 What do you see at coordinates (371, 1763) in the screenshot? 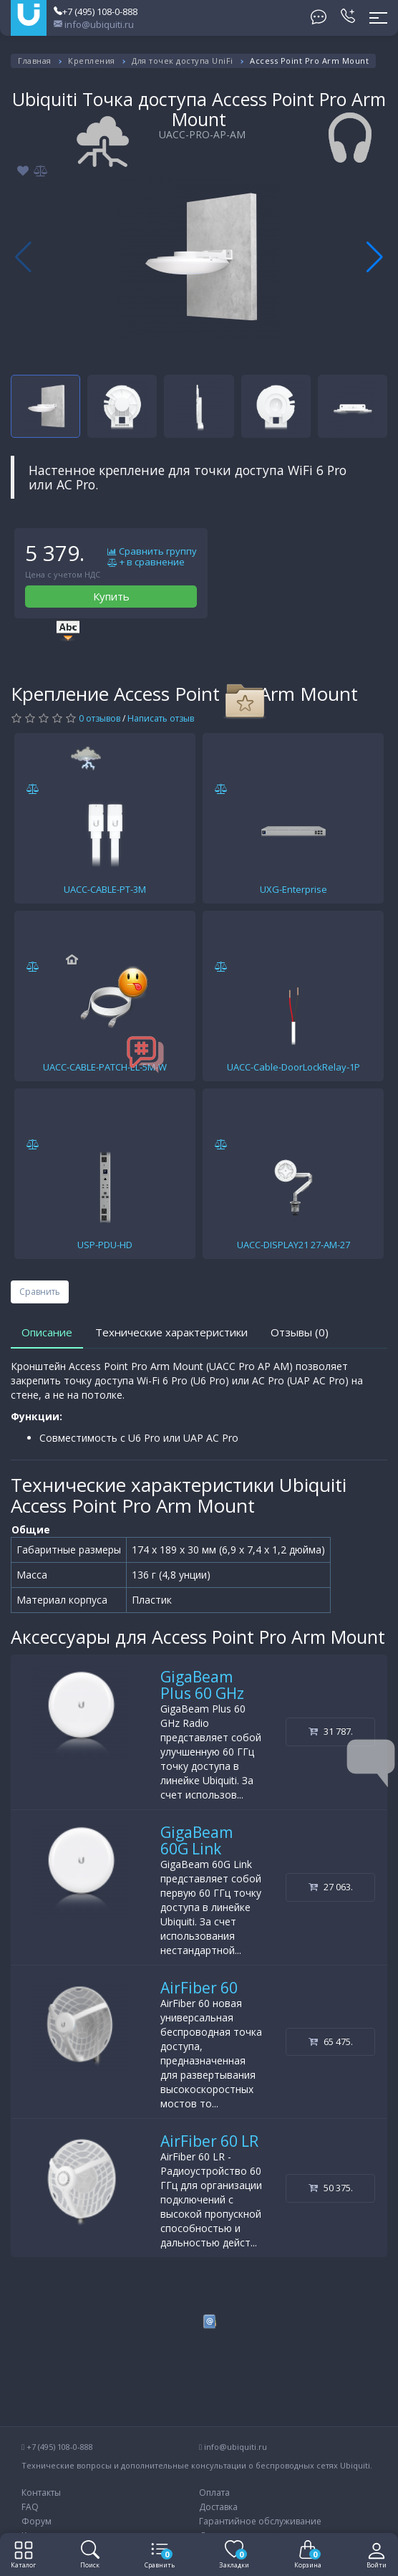
I see `indicates user is available to chat` at bounding box center [371, 1763].